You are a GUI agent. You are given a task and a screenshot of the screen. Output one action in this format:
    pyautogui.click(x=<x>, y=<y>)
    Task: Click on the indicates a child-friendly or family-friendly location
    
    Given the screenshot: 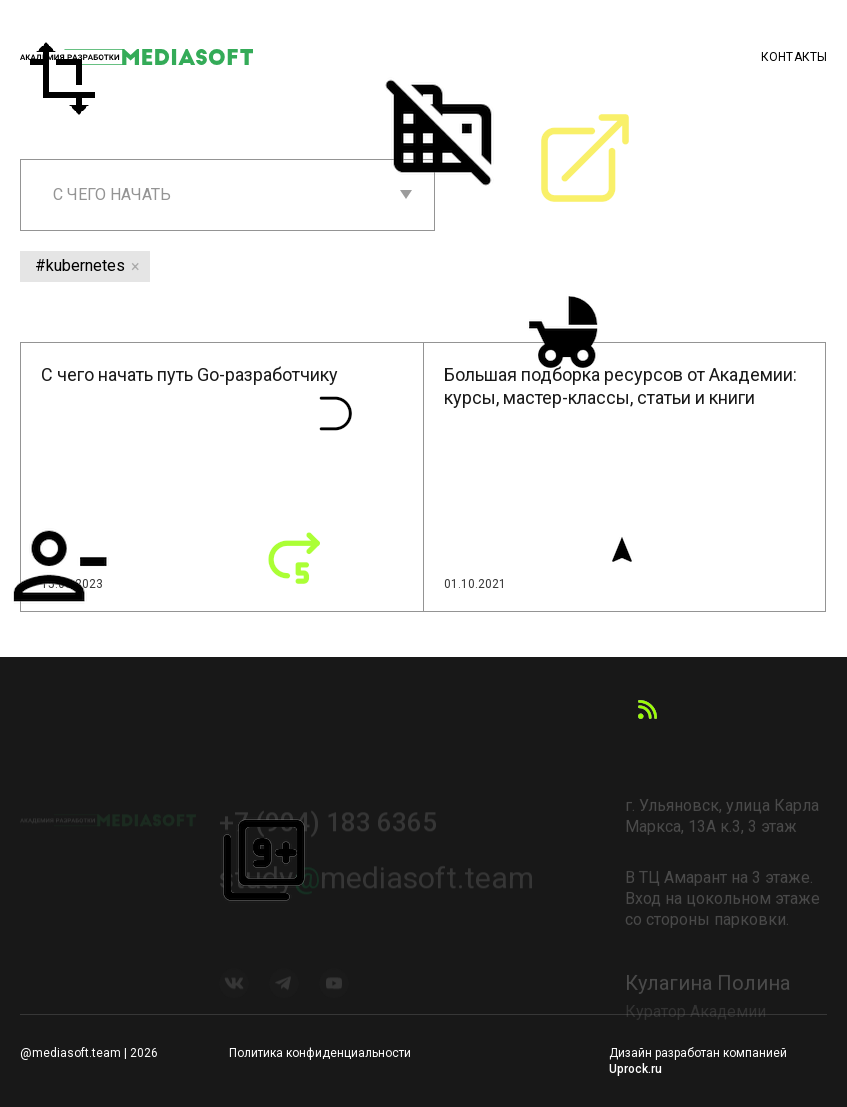 What is the action you would take?
    pyautogui.click(x=565, y=332)
    